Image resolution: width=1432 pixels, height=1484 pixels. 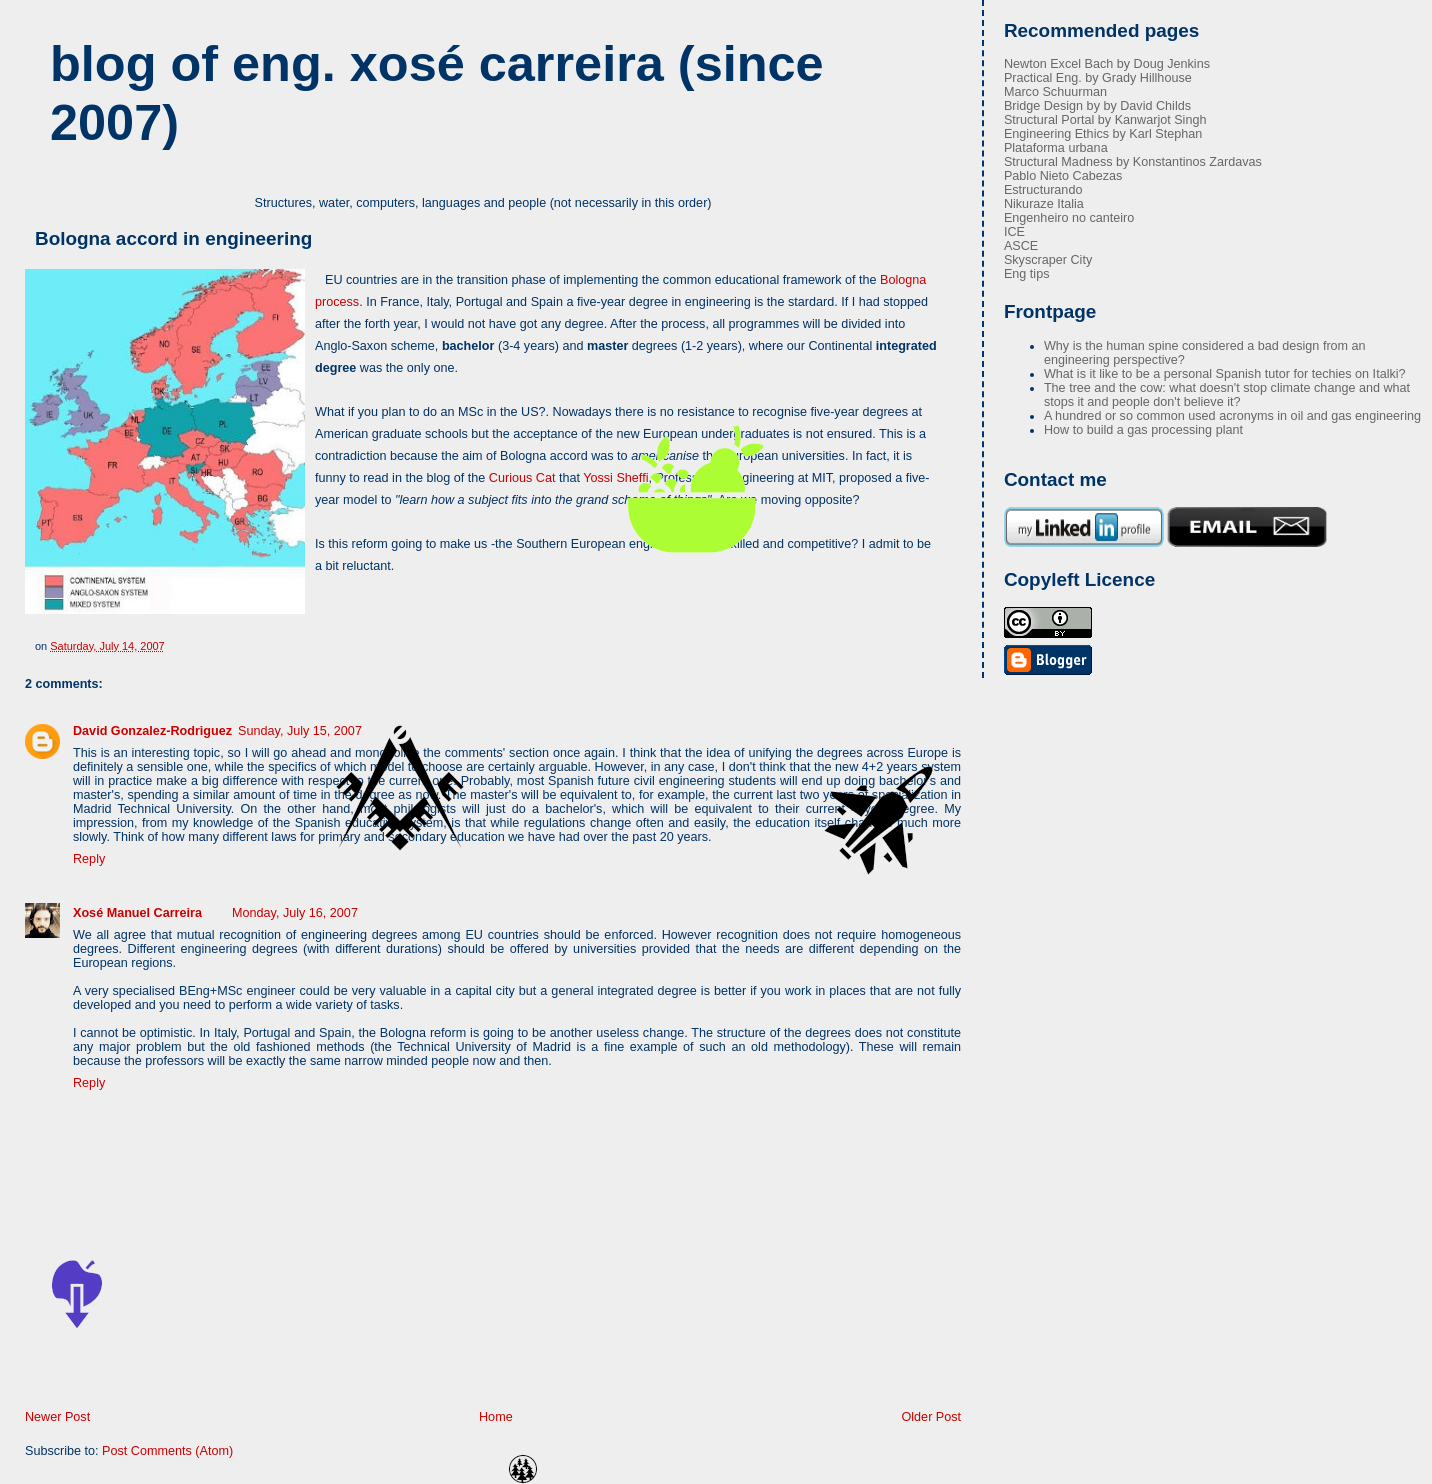 I want to click on indicates gravitational force or physics simulation, so click(x=77, y=1294).